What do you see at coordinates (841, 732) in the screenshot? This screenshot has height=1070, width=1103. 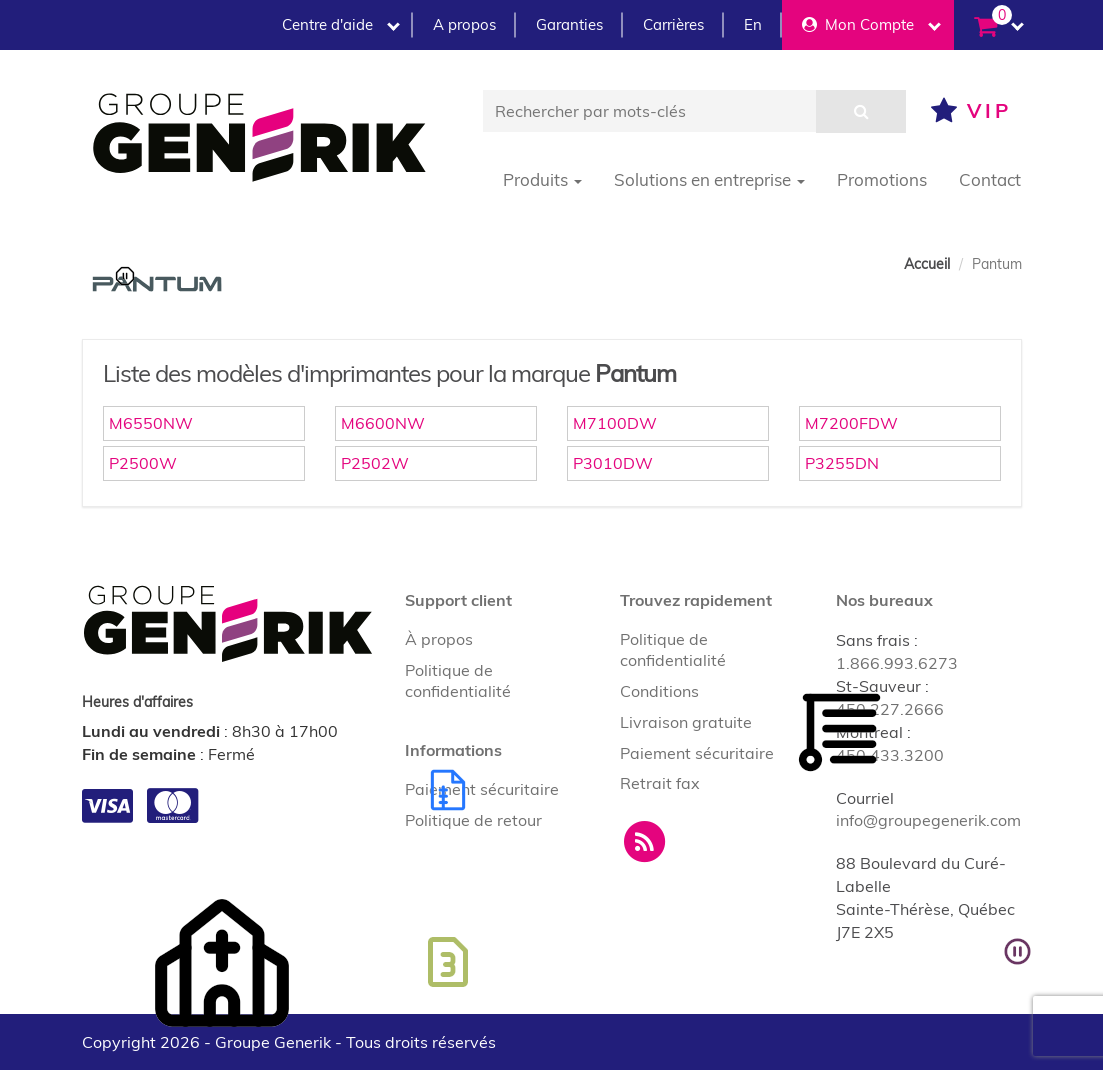 I see `adjust window blinds or shades` at bounding box center [841, 732].